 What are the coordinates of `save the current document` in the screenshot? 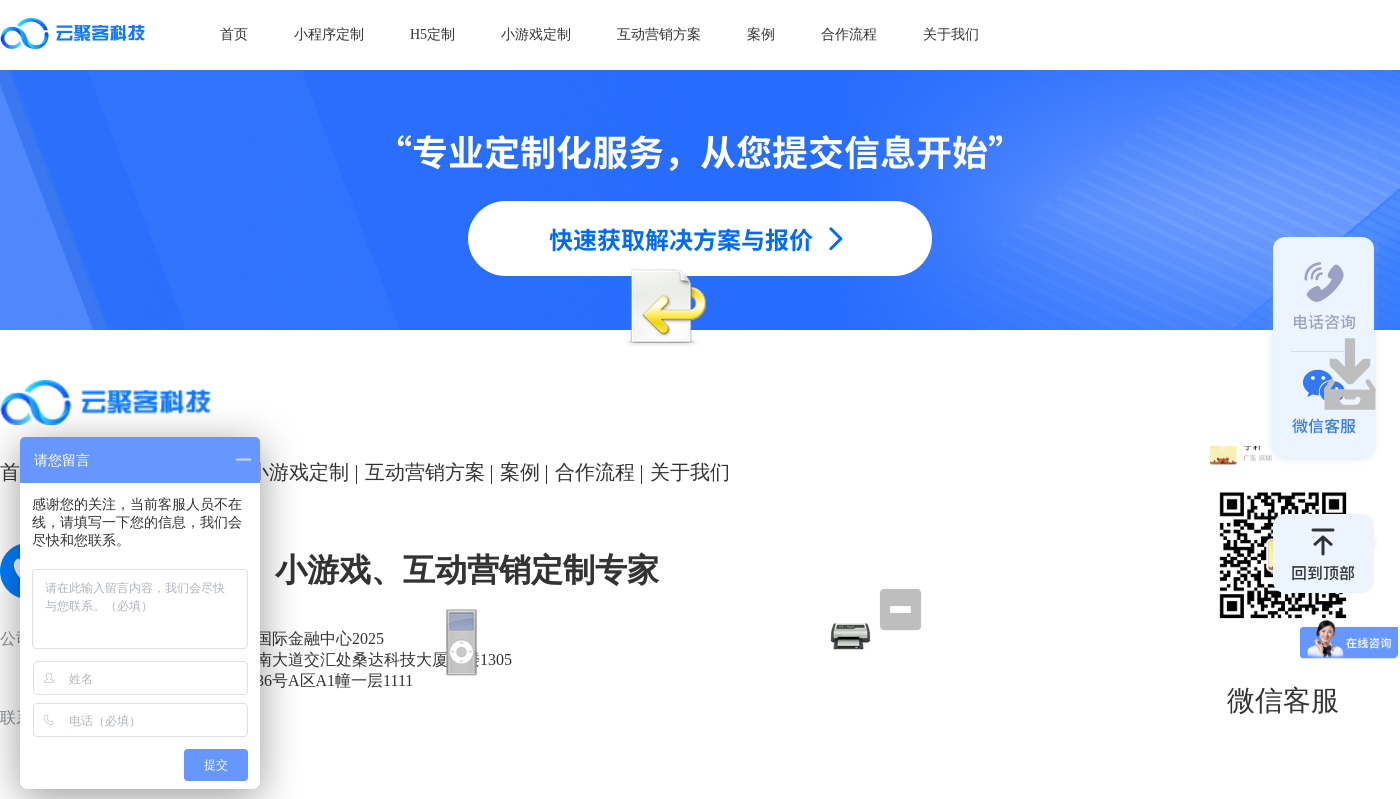 It's located at (1350, 374).